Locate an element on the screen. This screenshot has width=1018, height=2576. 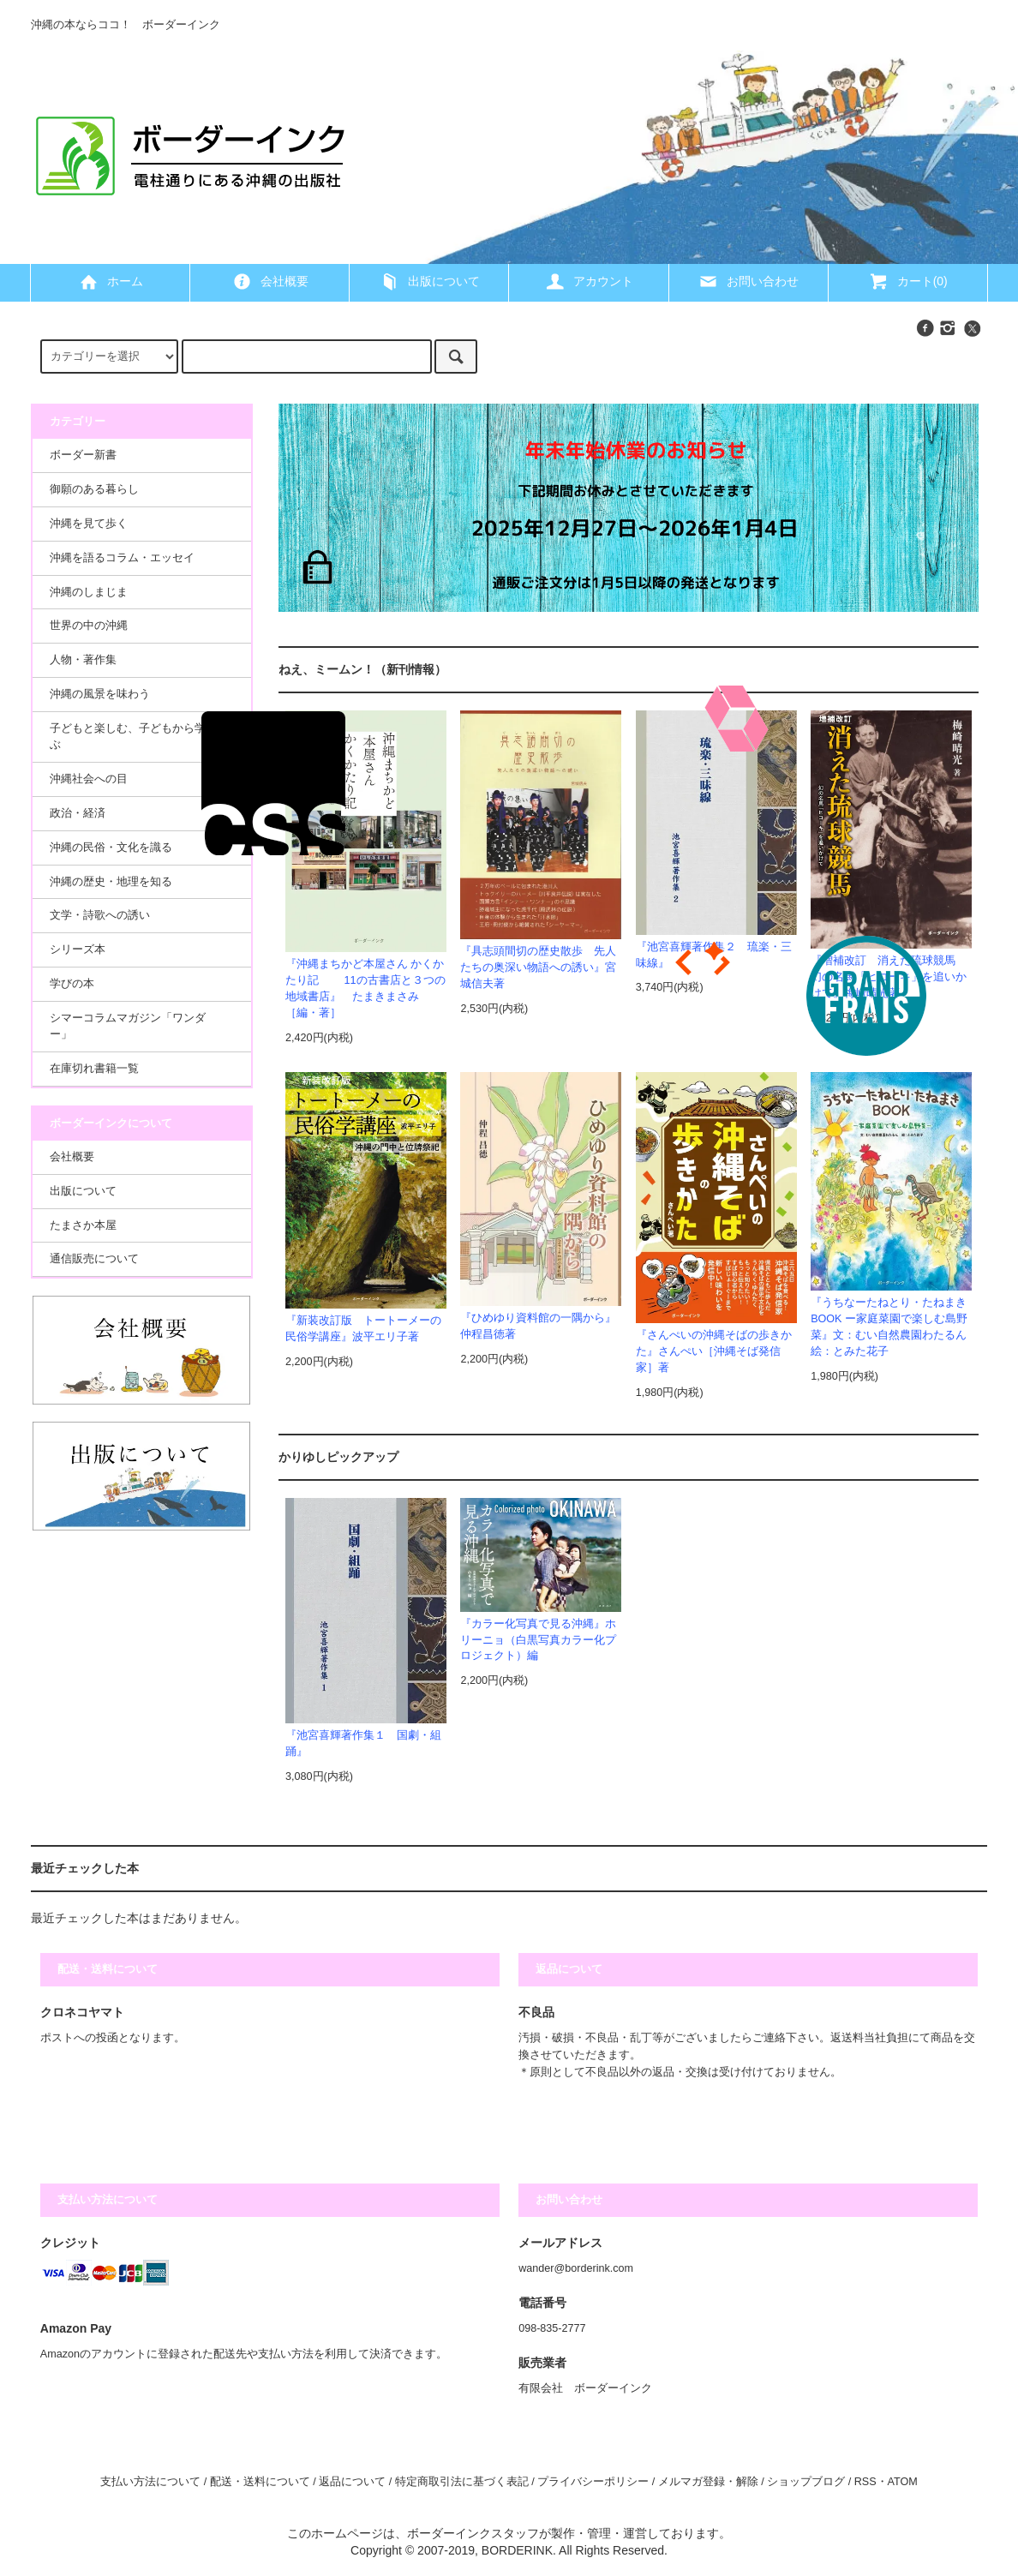
access AI-powered code generation tools is located at coordinates (703, 962).